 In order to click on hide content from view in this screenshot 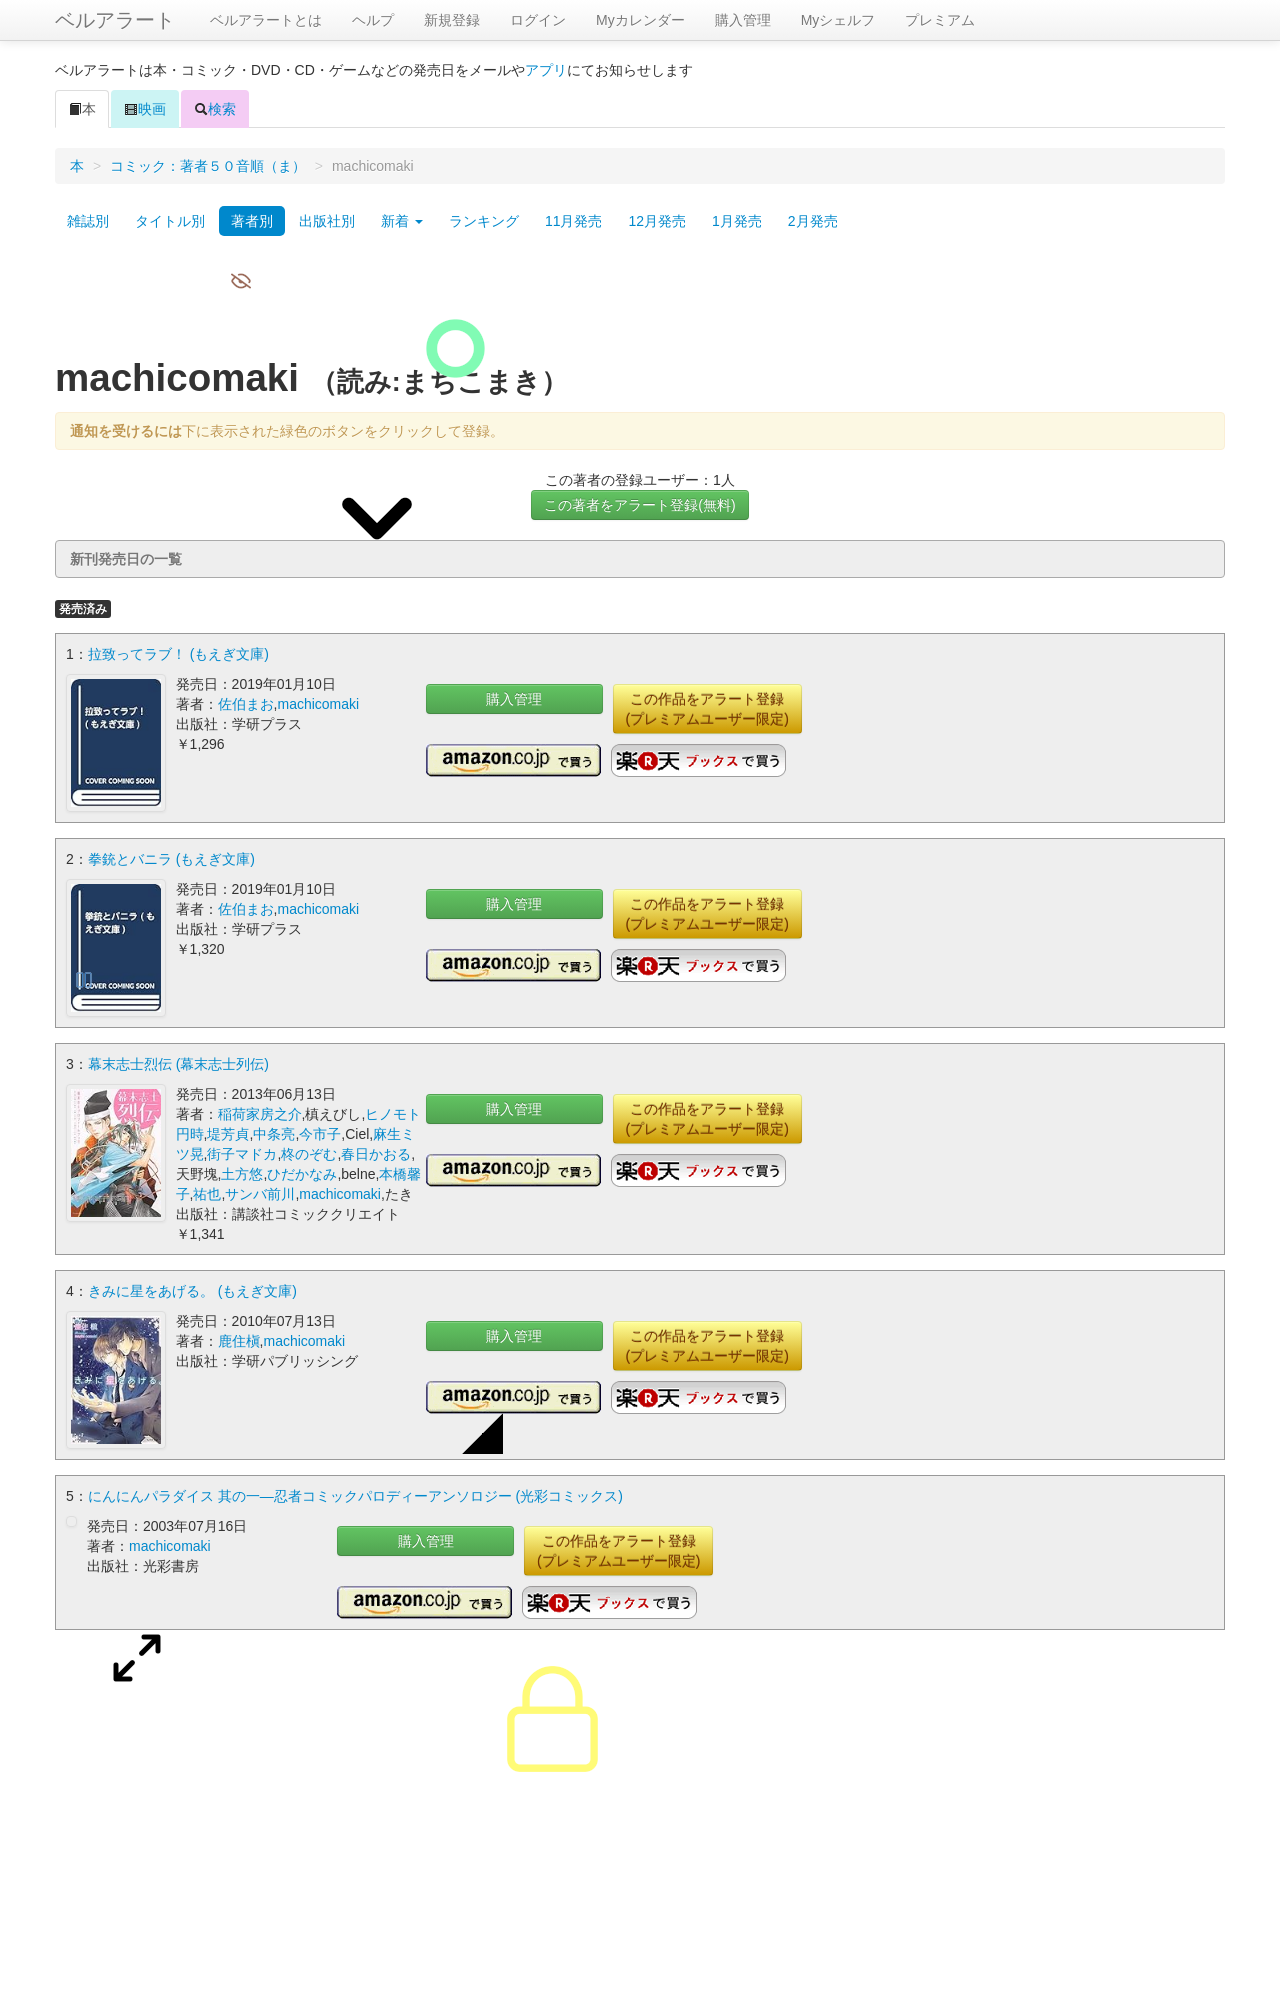, I will do `click(241, 281)`.